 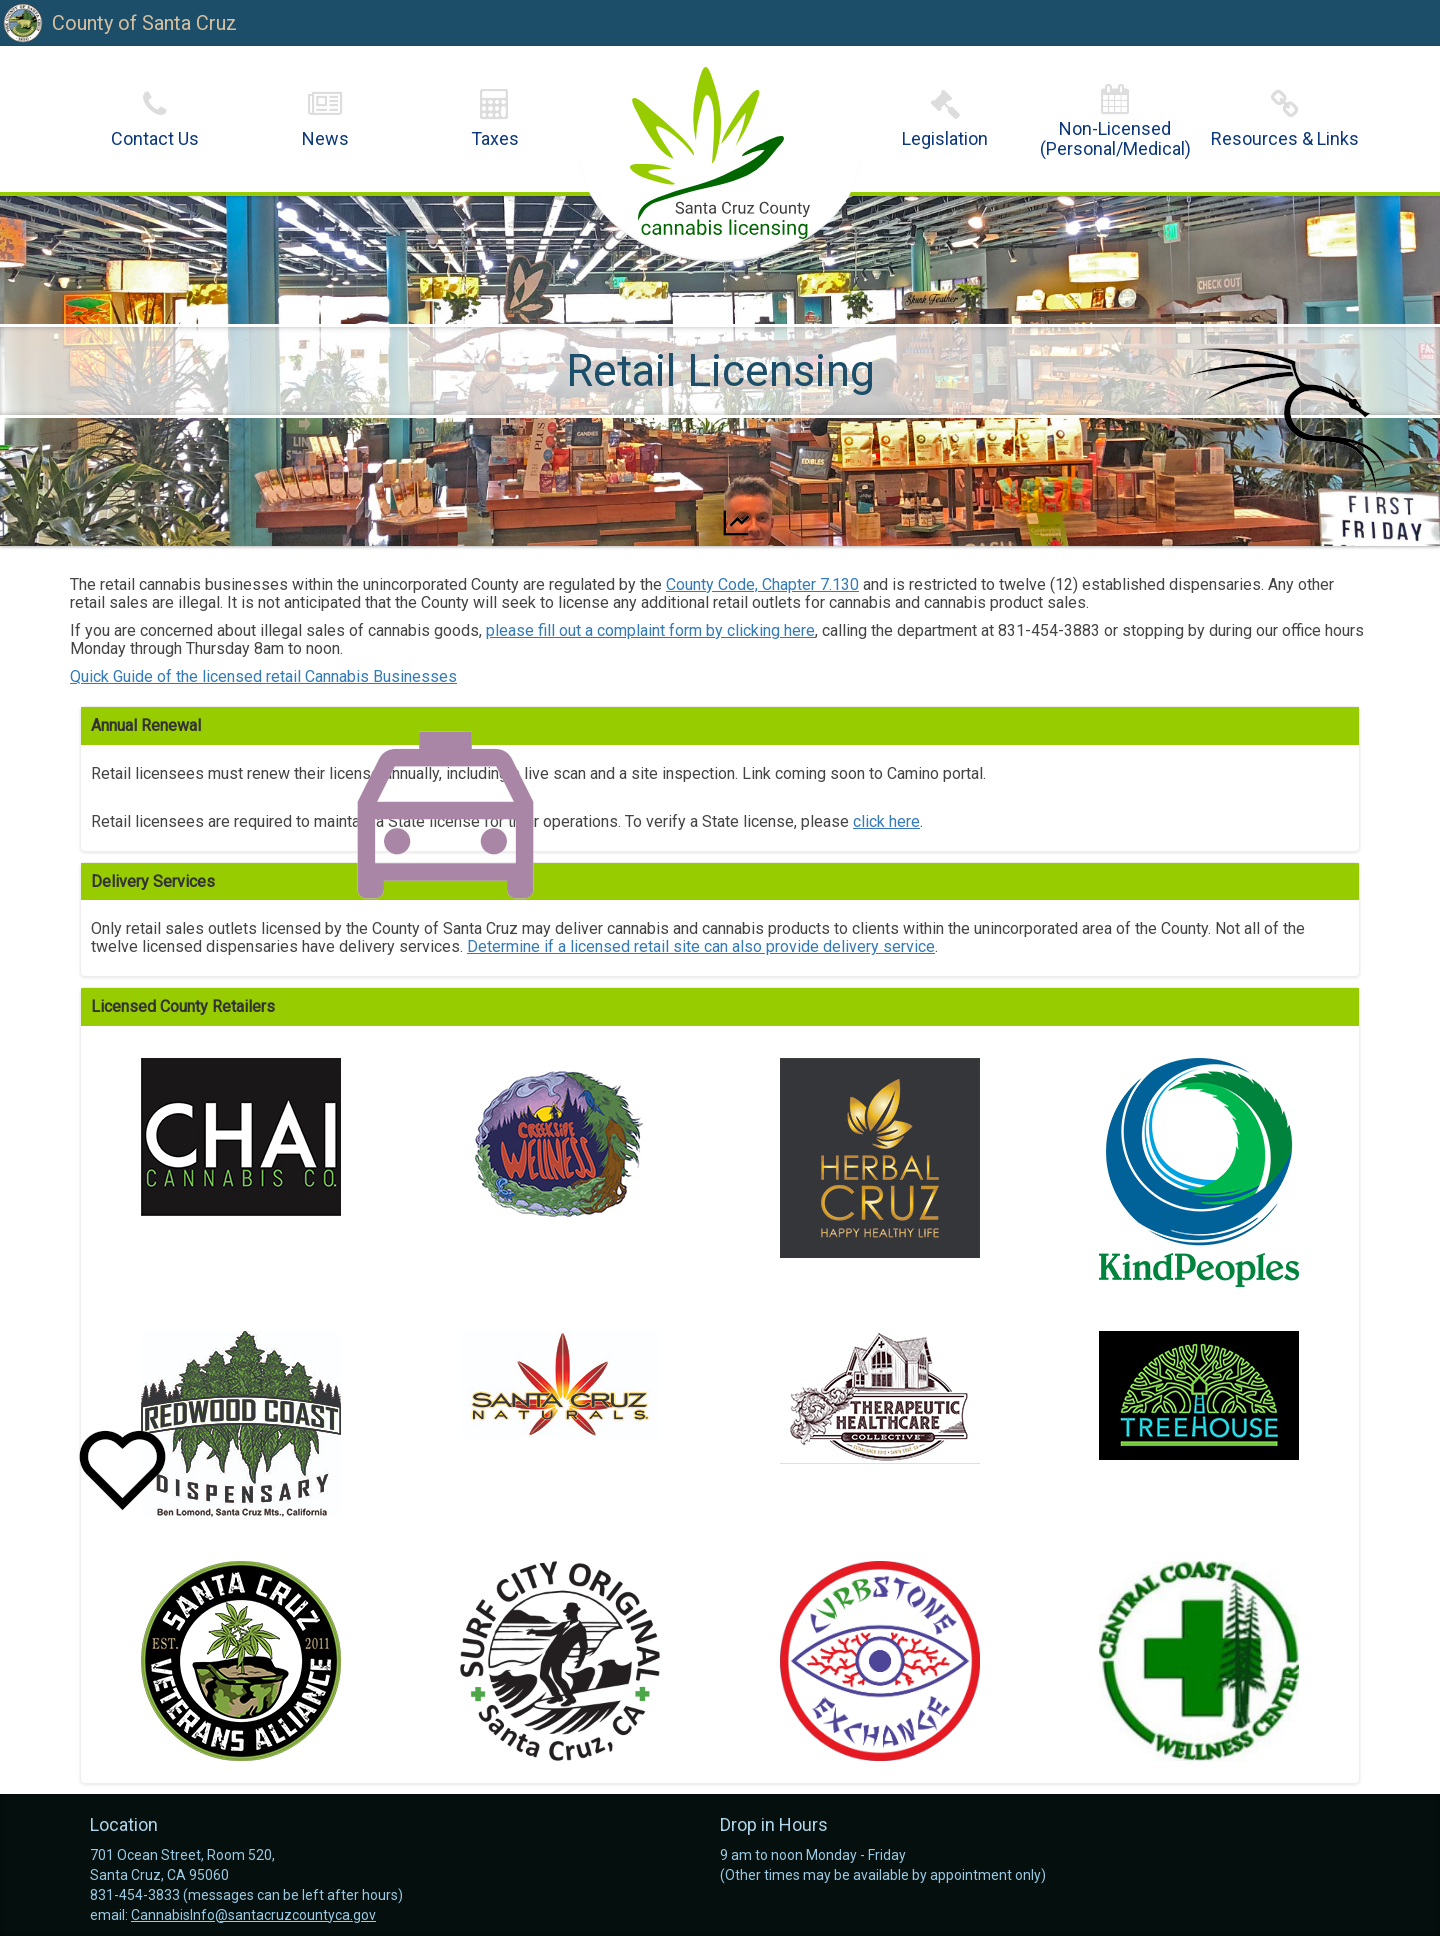 What do you see at coordinates (736, 523) in the screenshot?
I see `view analytics or performance data` at bounding box center [736, 523].